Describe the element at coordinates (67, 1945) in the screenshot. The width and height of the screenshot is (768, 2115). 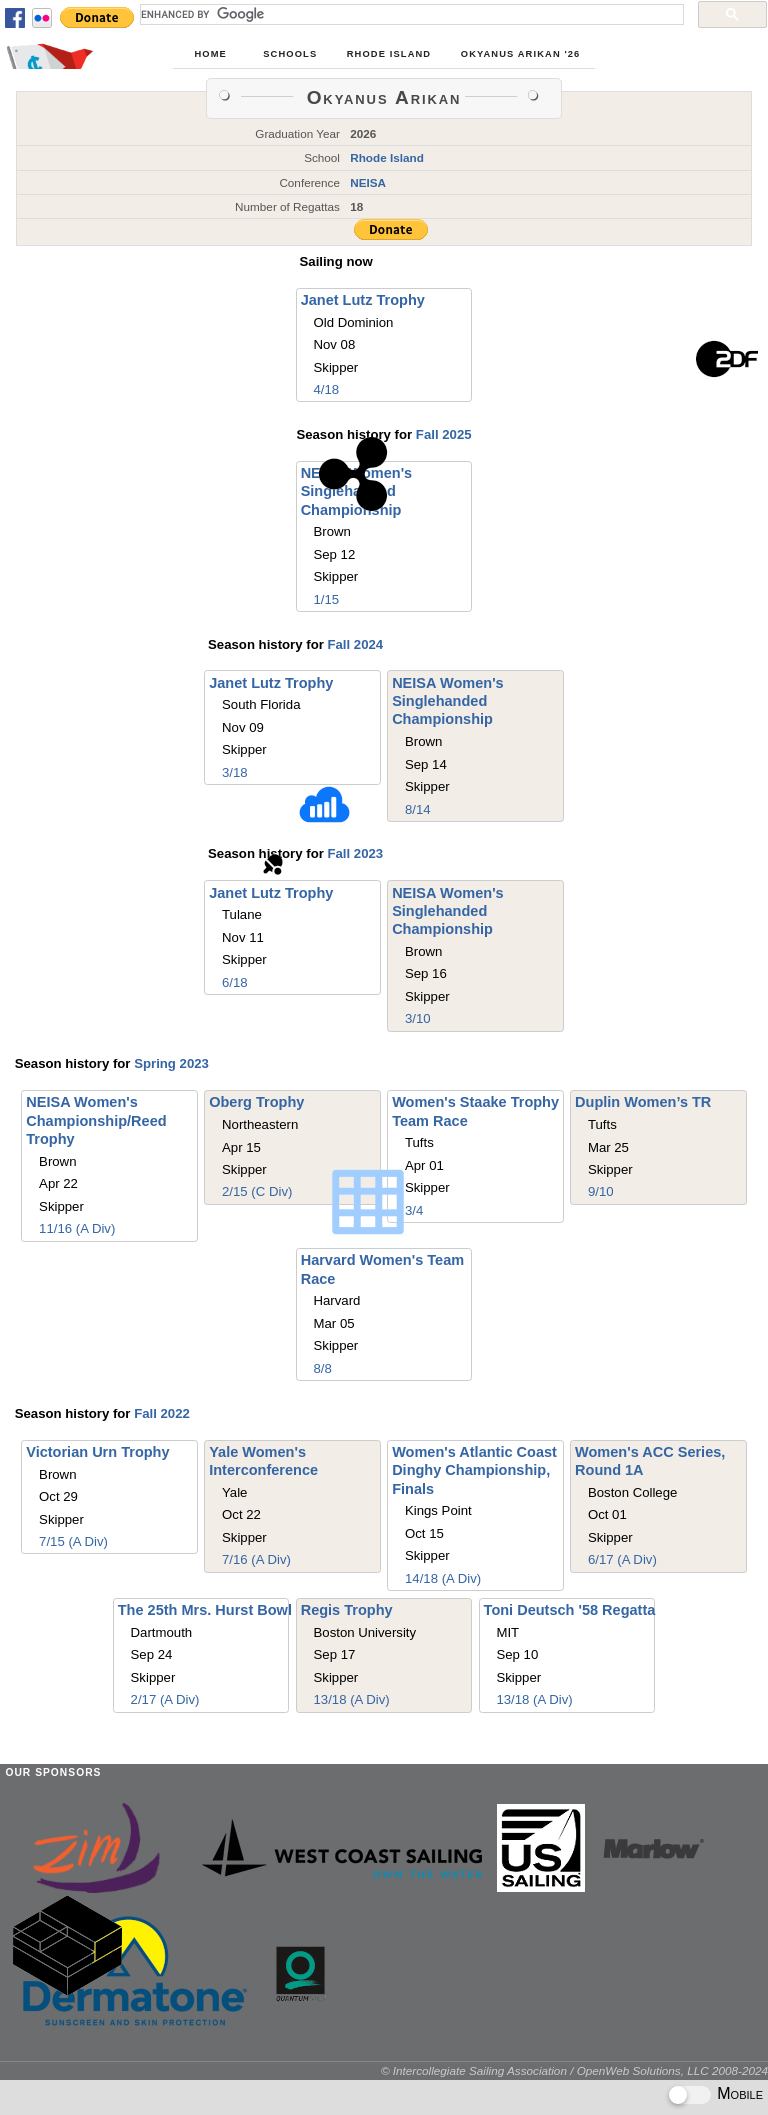
I see `Linux Containers (LXC) logo` at that location.